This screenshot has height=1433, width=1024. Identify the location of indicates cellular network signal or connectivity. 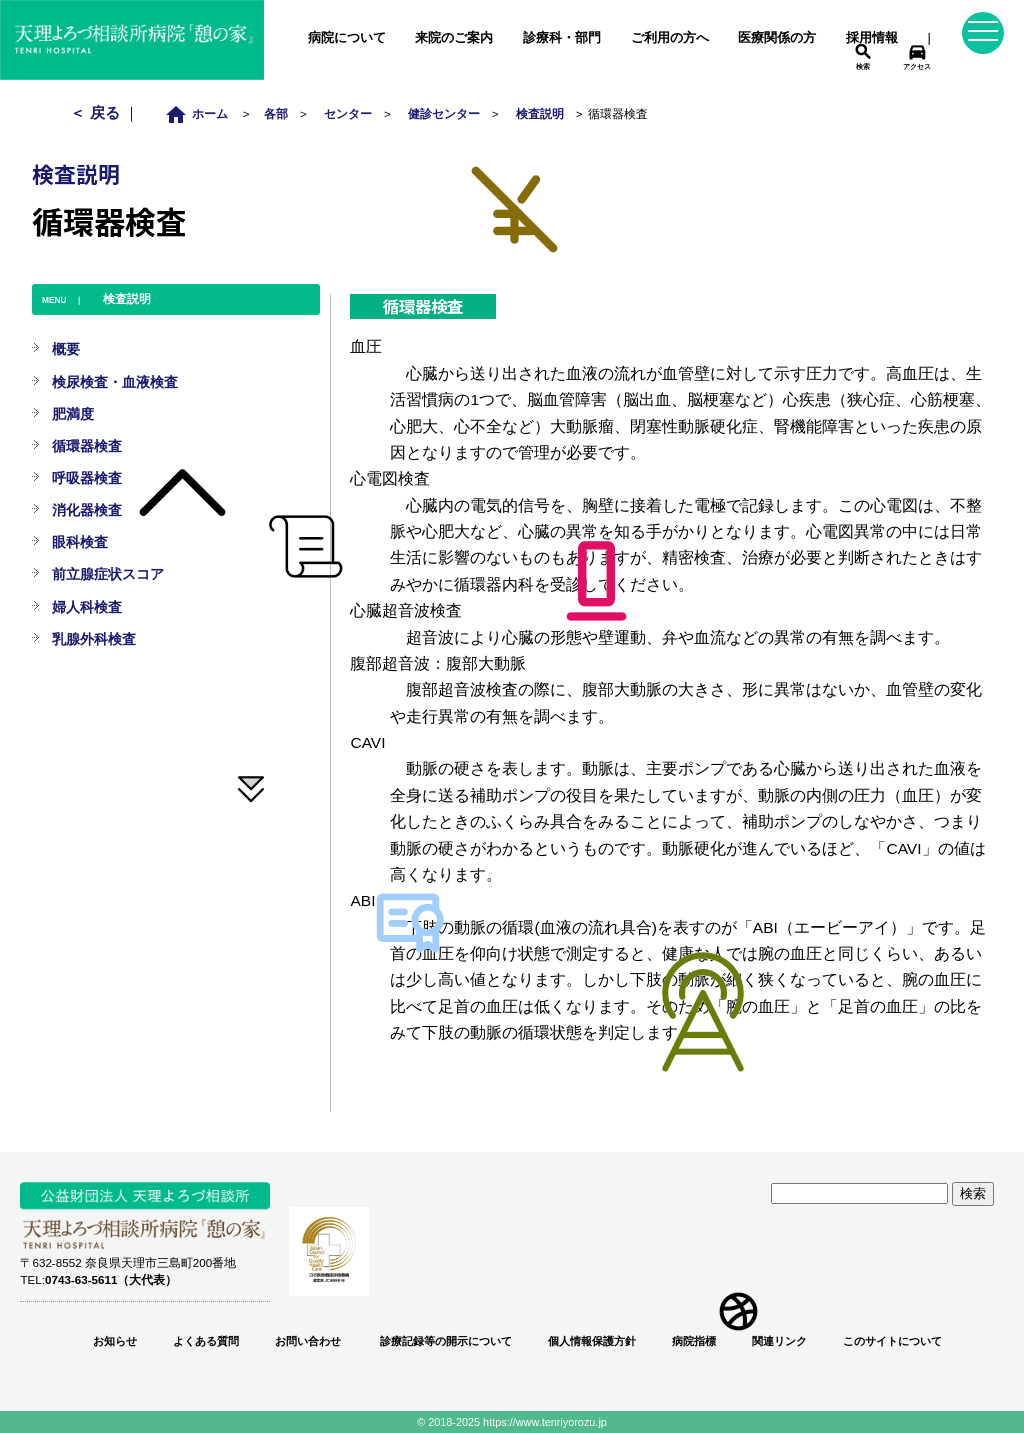
(703, 1014).